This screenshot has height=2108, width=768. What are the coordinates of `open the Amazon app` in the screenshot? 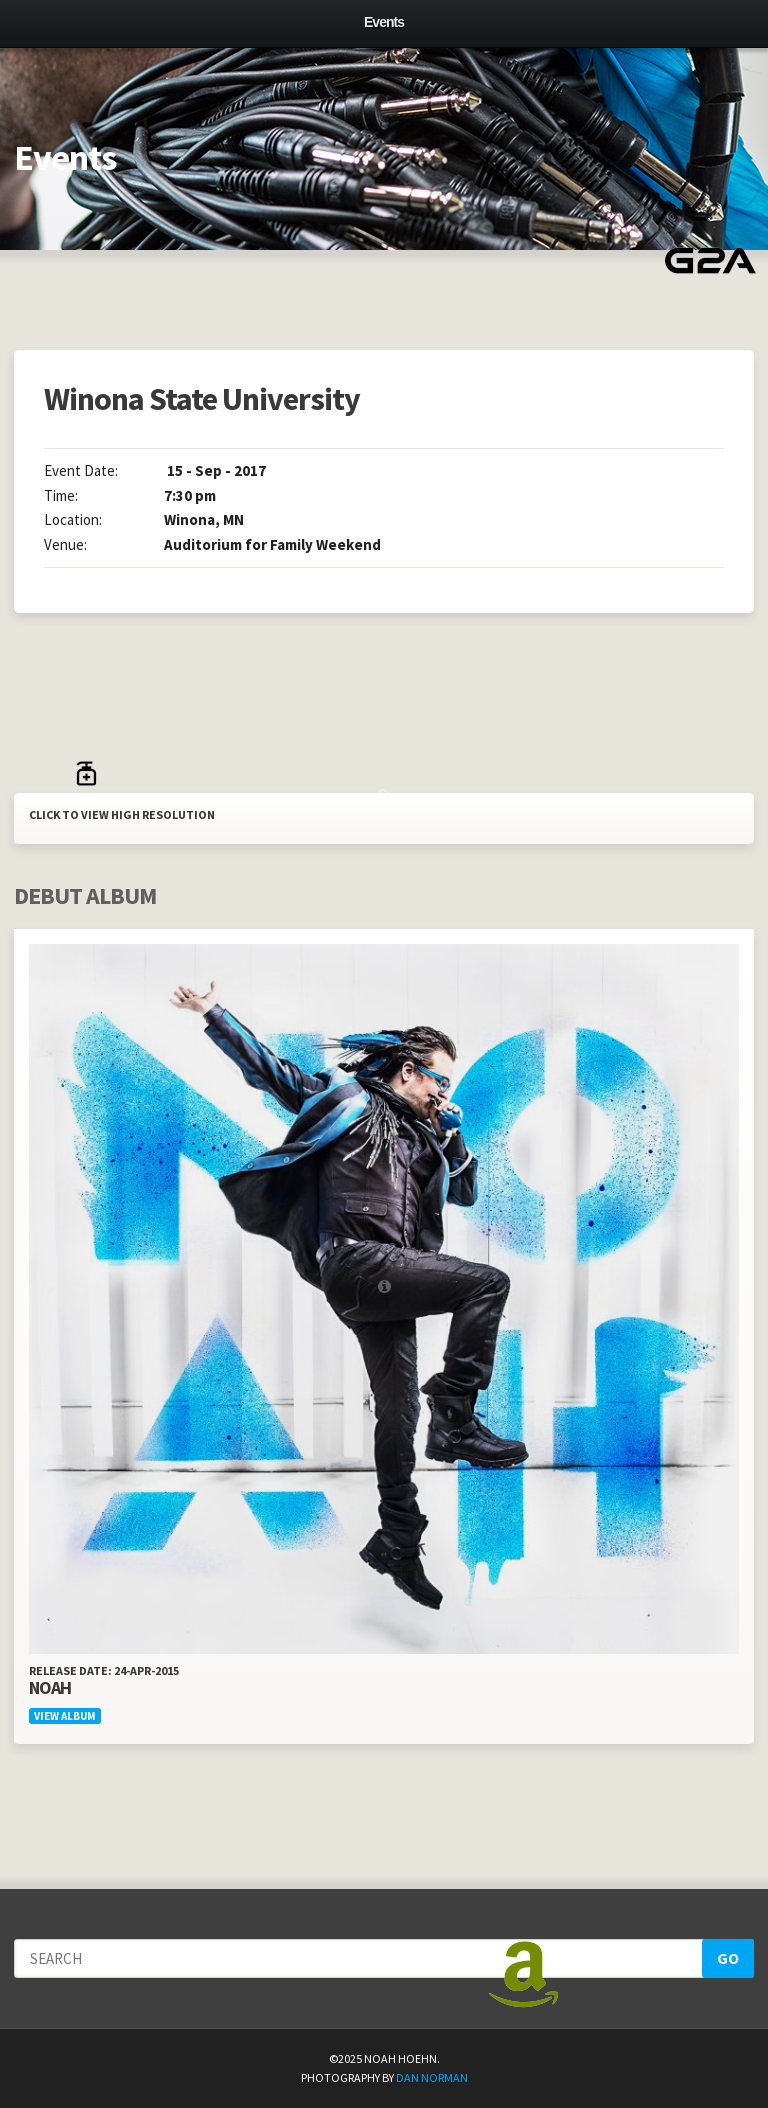 It's located at (523, 1972).